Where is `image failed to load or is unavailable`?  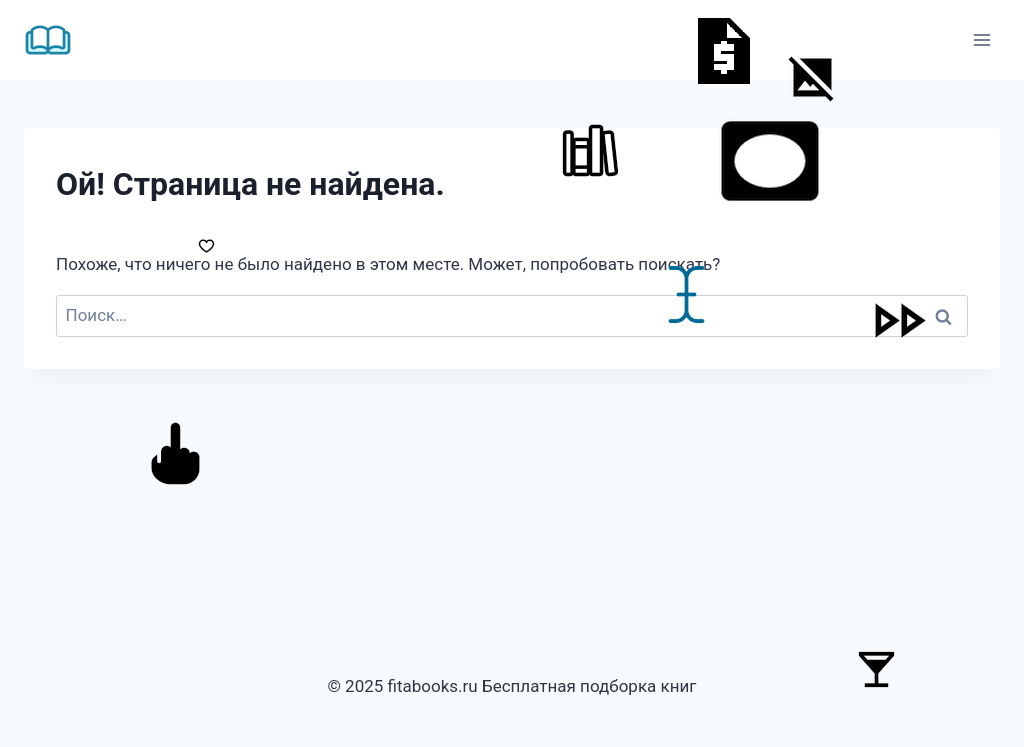 image failed to load or is unavailable is located at coordinates (812, 77).